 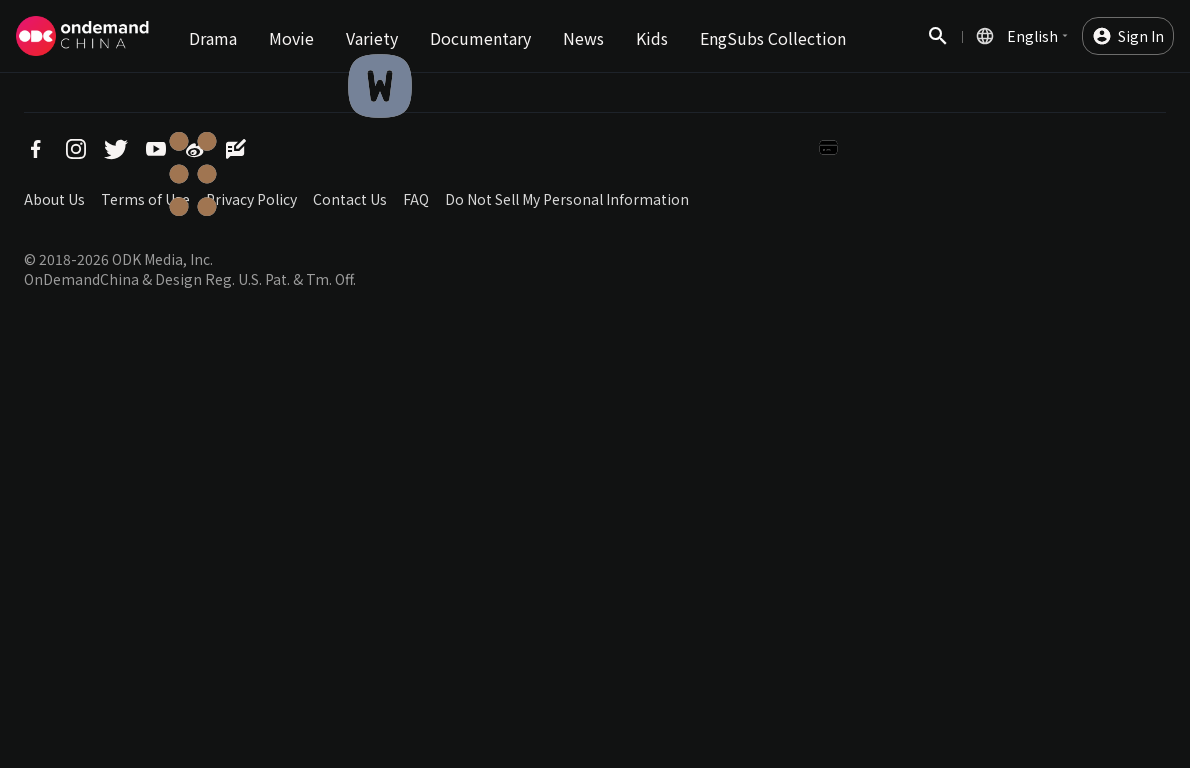 I want to click on app icon for a service or brand starting with "W", so click(x=380, y=86).